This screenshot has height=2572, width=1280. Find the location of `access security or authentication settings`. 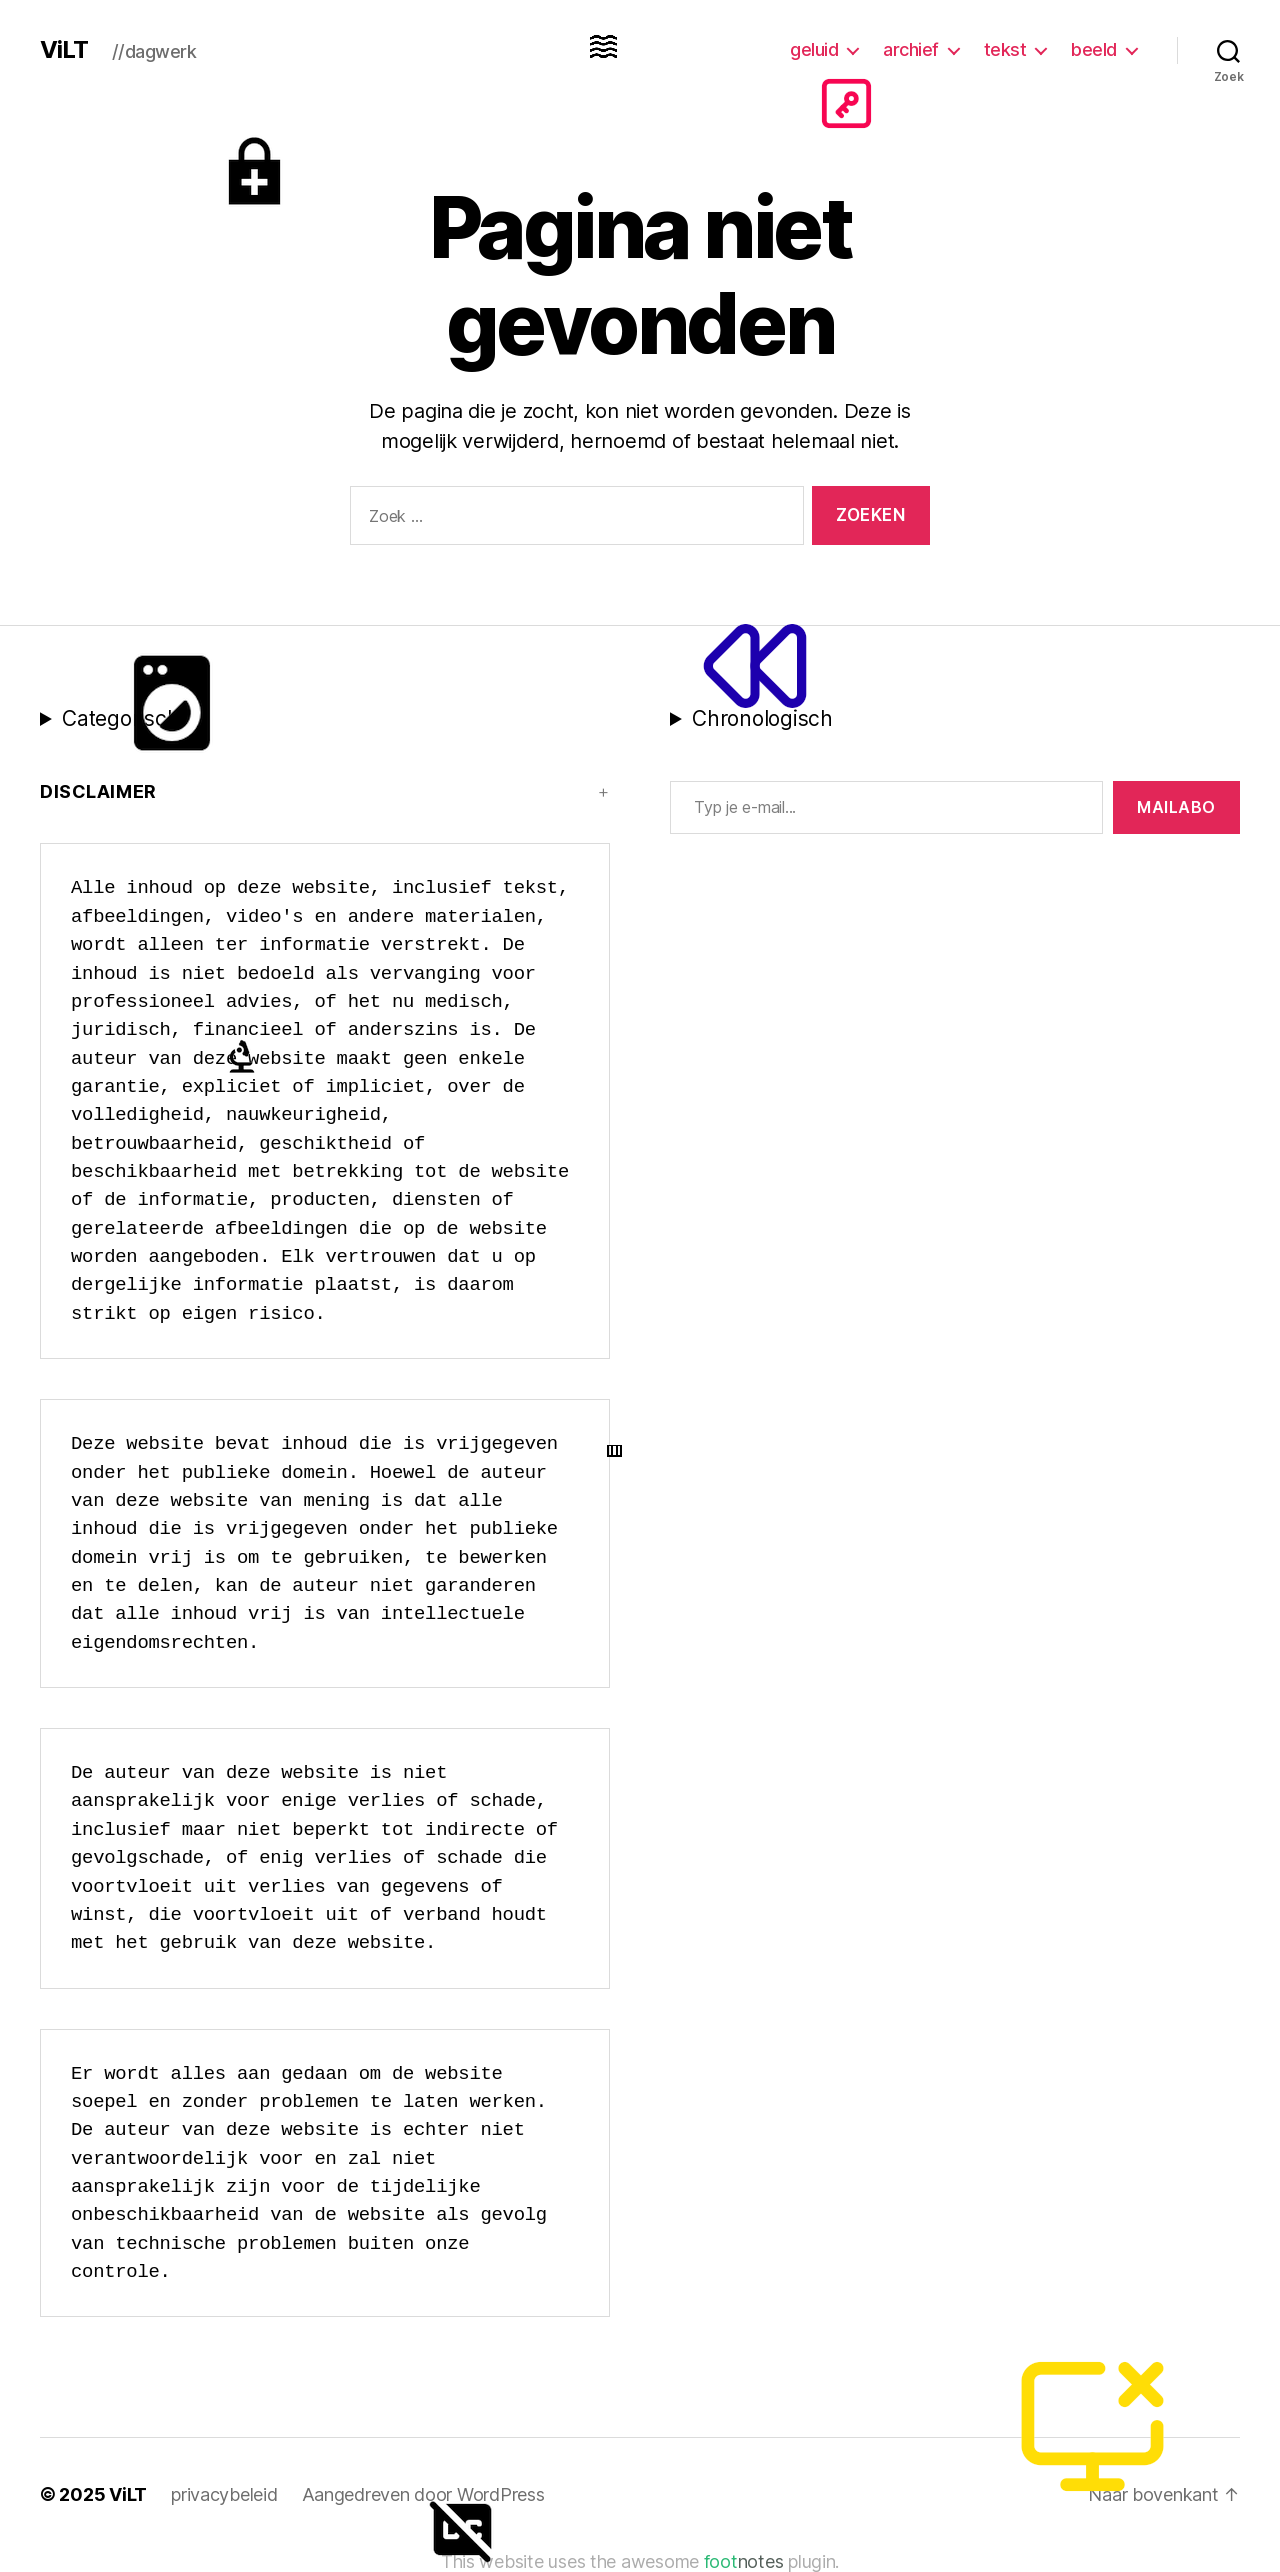

access security or authentication settings is located at coordinates (846, 103).